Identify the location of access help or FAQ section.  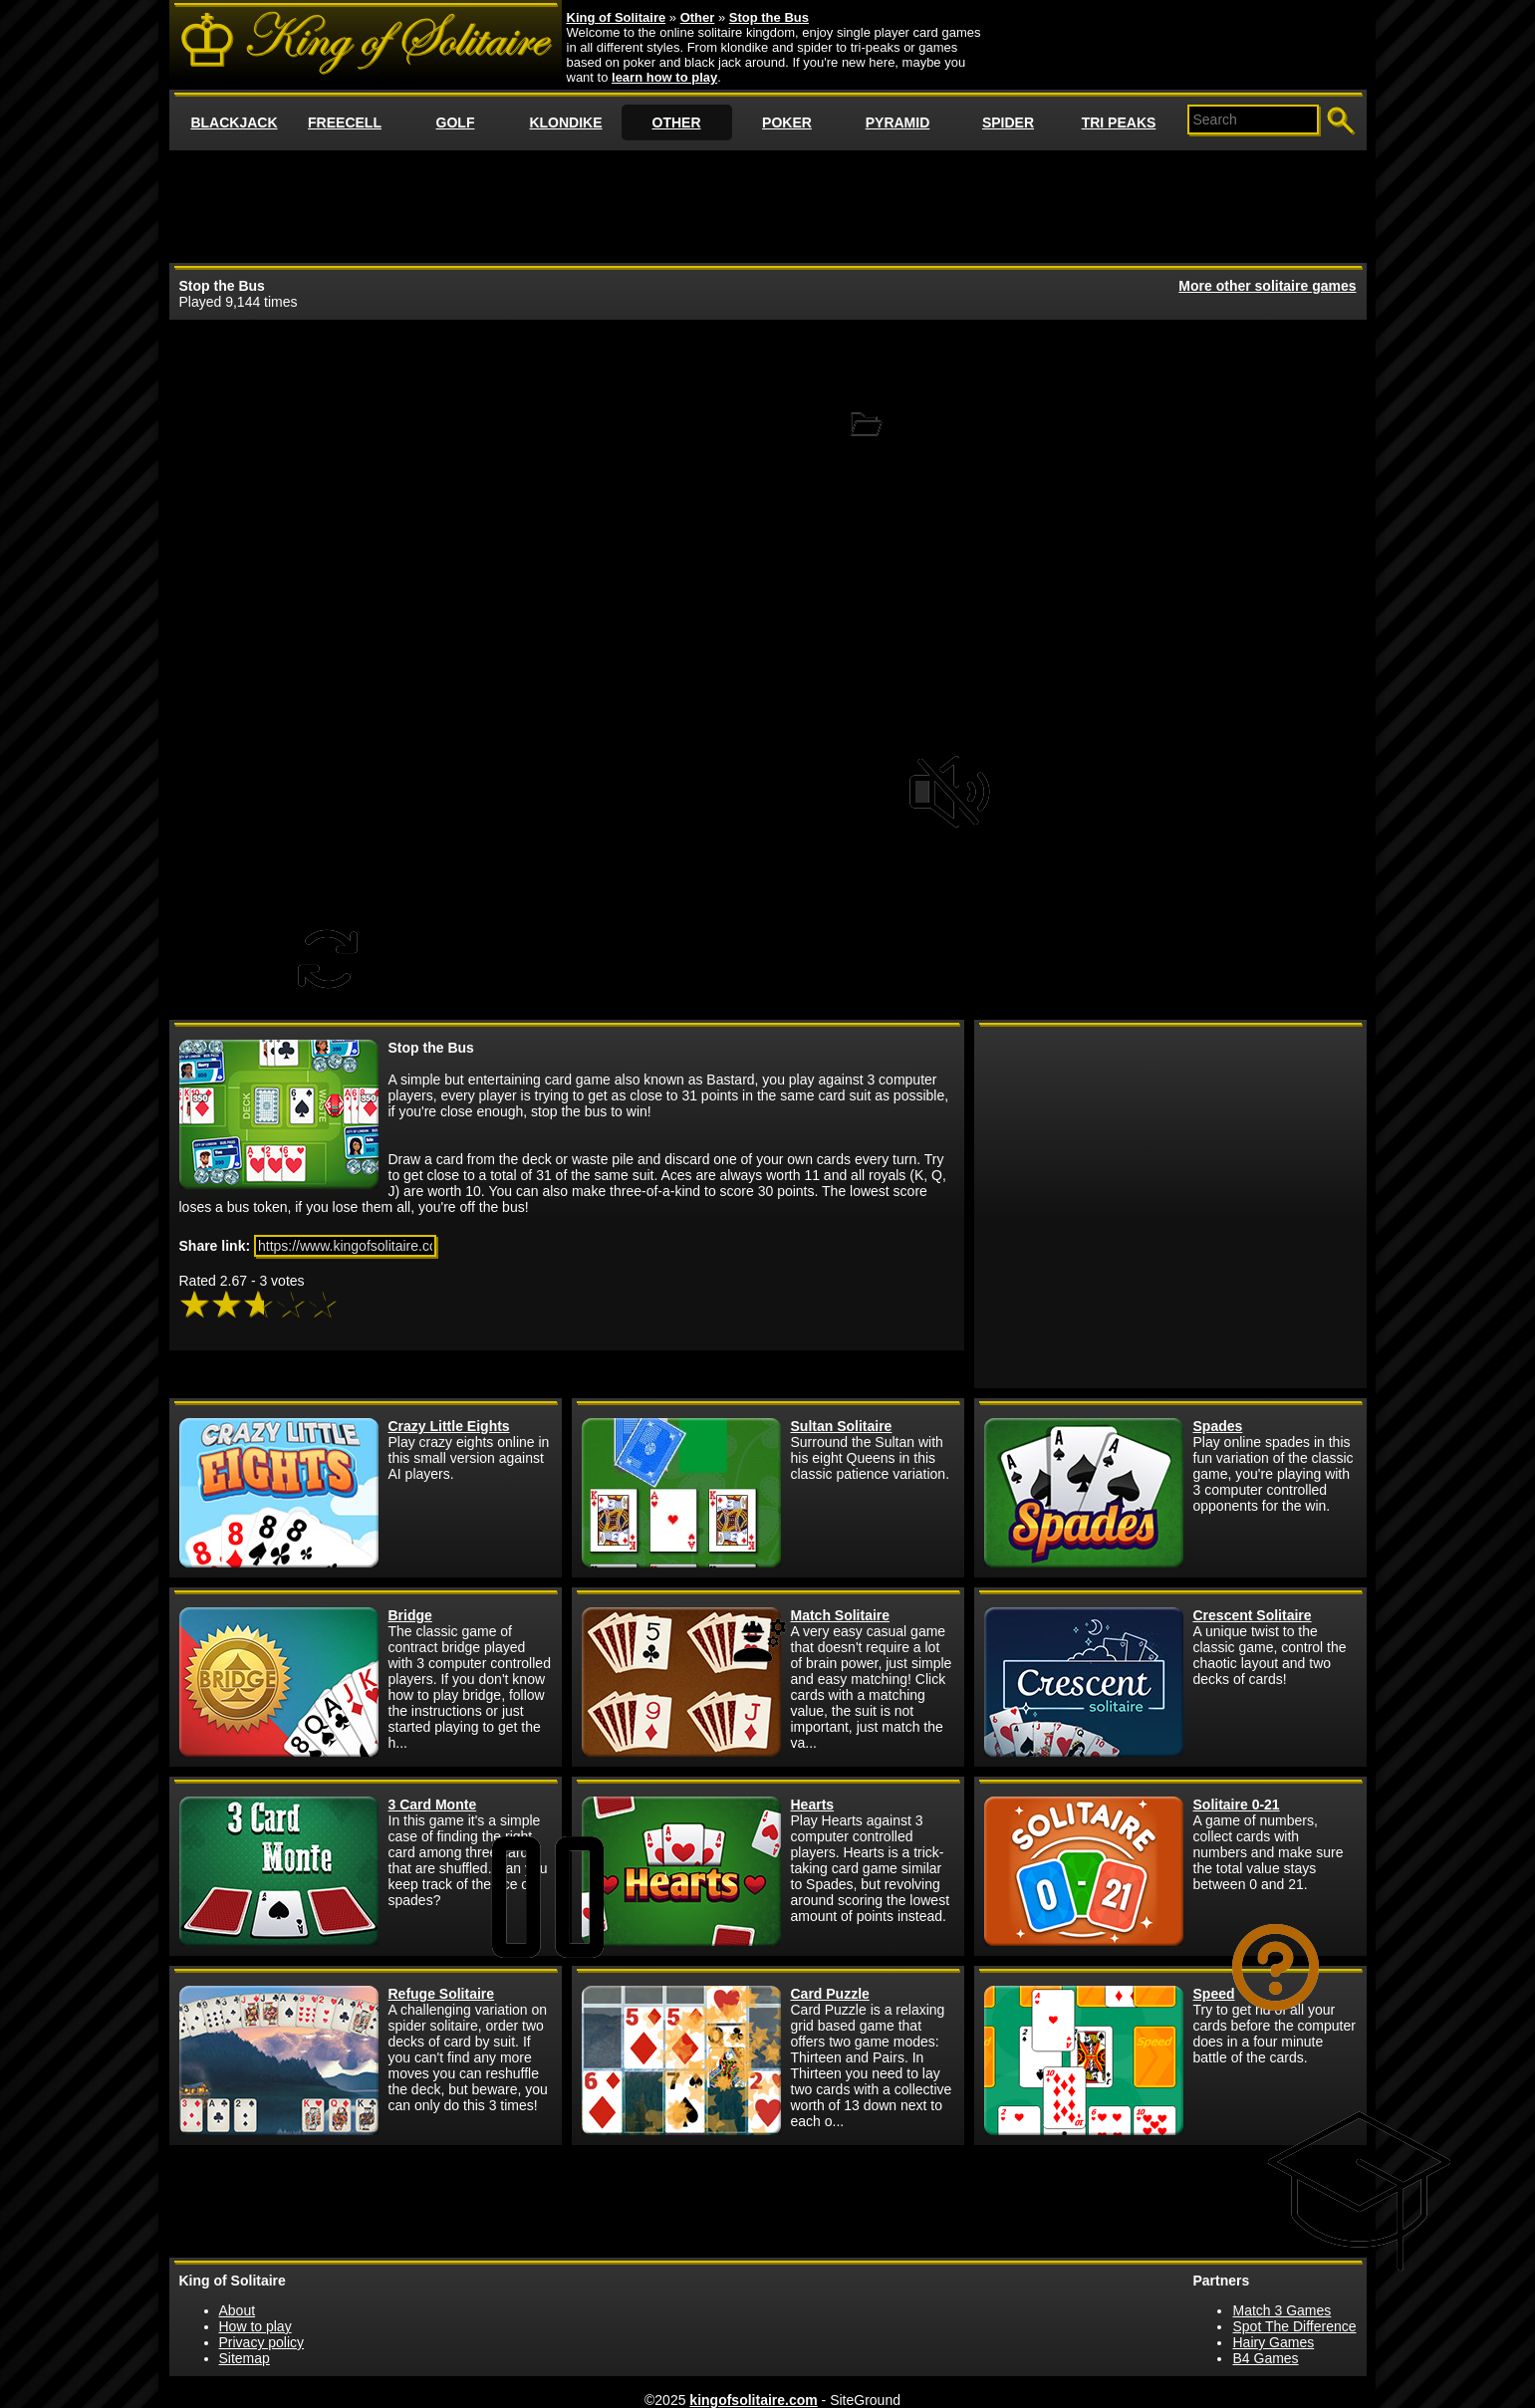
(1275, 1967).